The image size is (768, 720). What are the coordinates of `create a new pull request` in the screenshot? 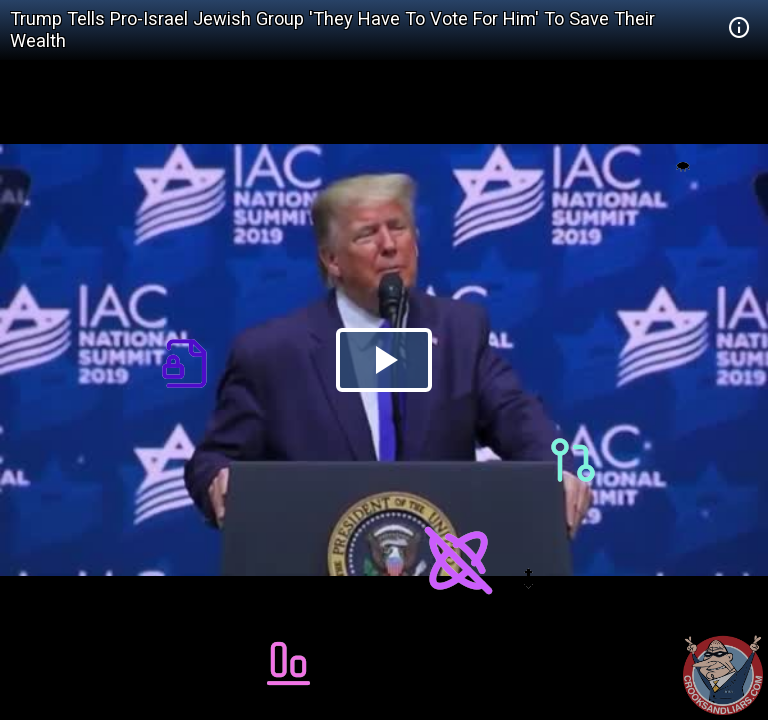 It's located at (573, 460).